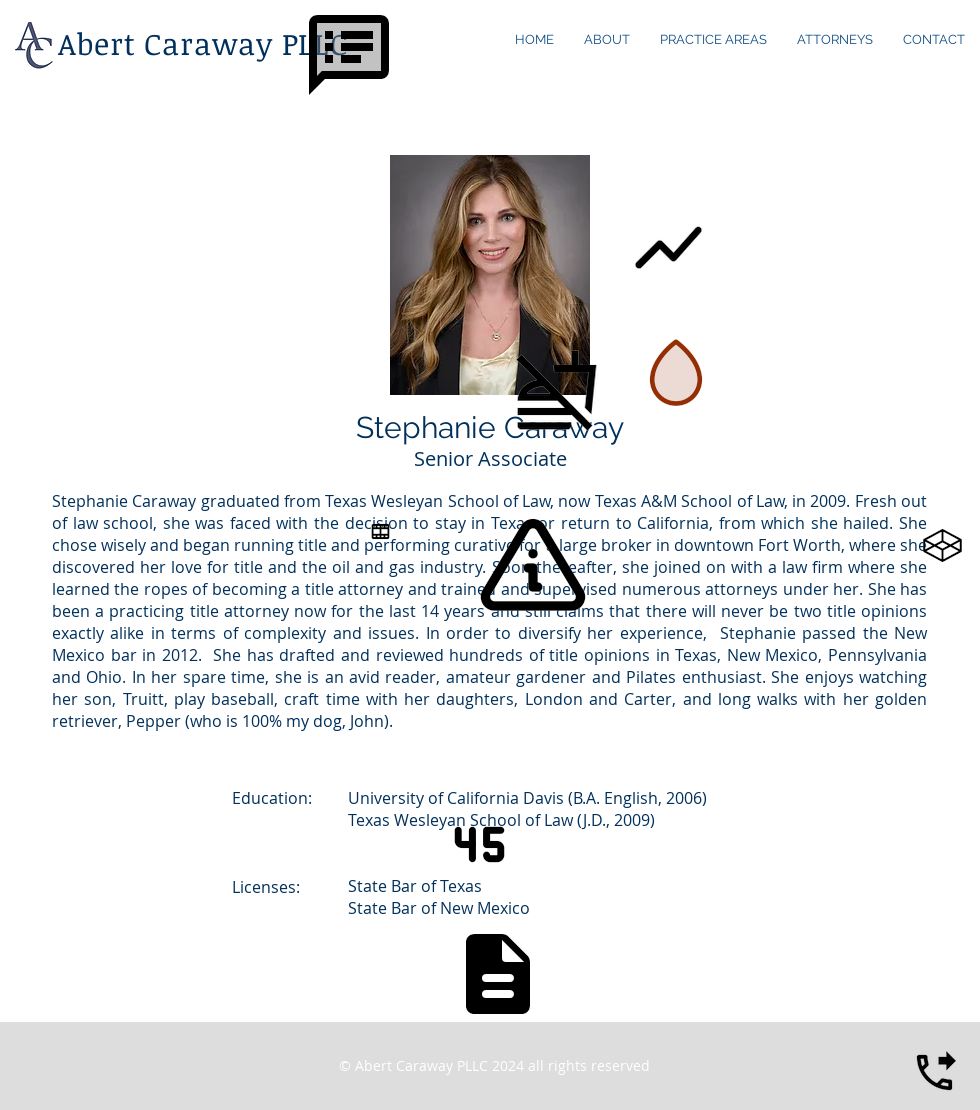  What do you see at coordinates (668, 247) in the screenshot?
I see `view analytics or statistics` at bounding box center [668, 247].